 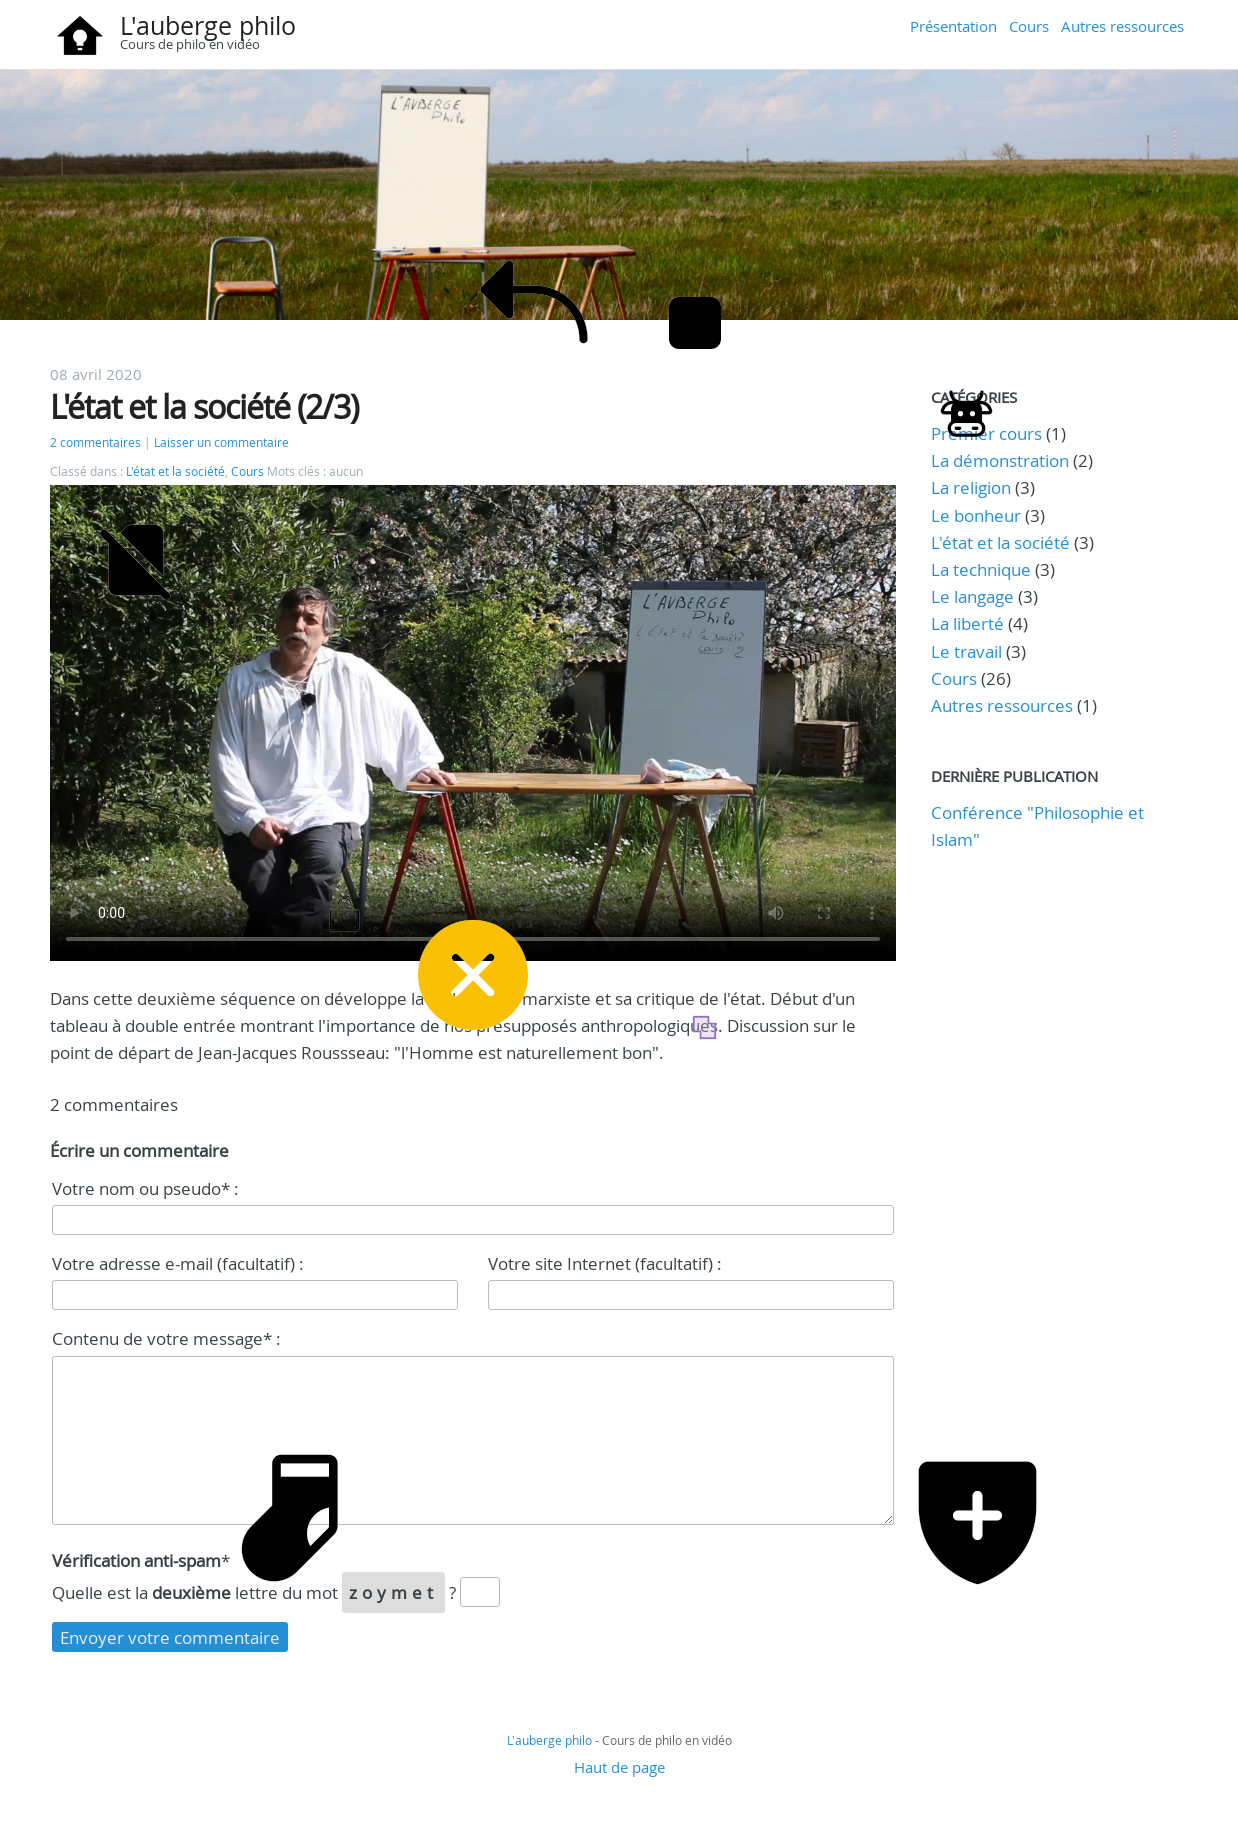 What do you see at coordinates (534, 302) in the screenshot?
I see `reply to a message` at bounding box center [534, 302].